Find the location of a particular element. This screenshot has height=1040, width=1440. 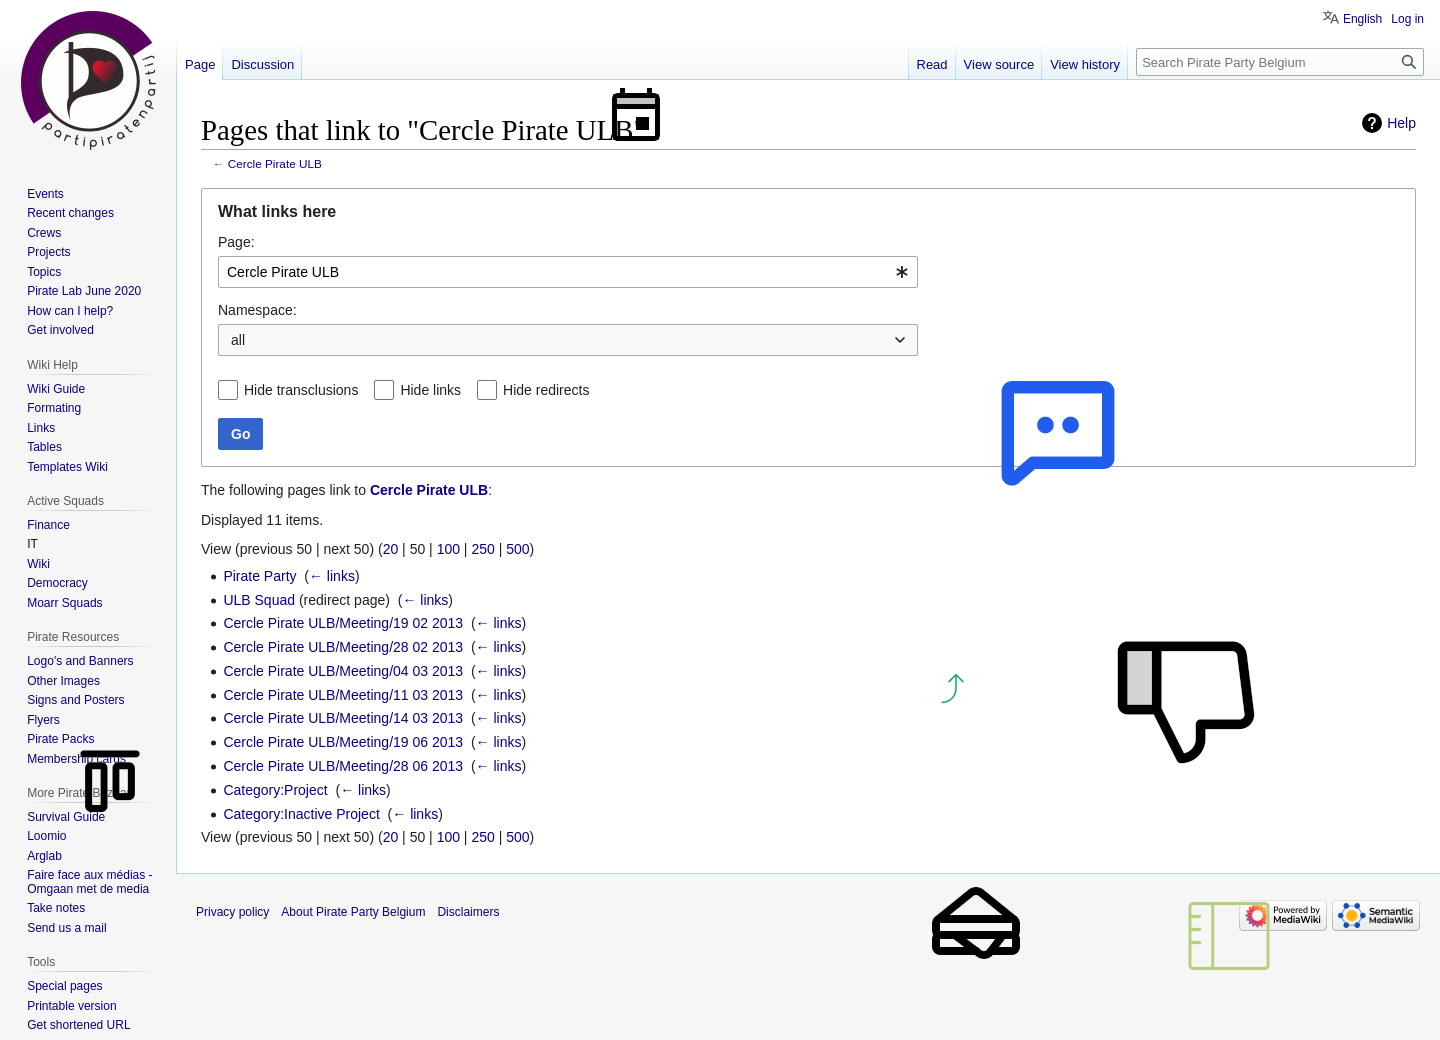

access food or restaurant options is located at coordinates (976, 923).